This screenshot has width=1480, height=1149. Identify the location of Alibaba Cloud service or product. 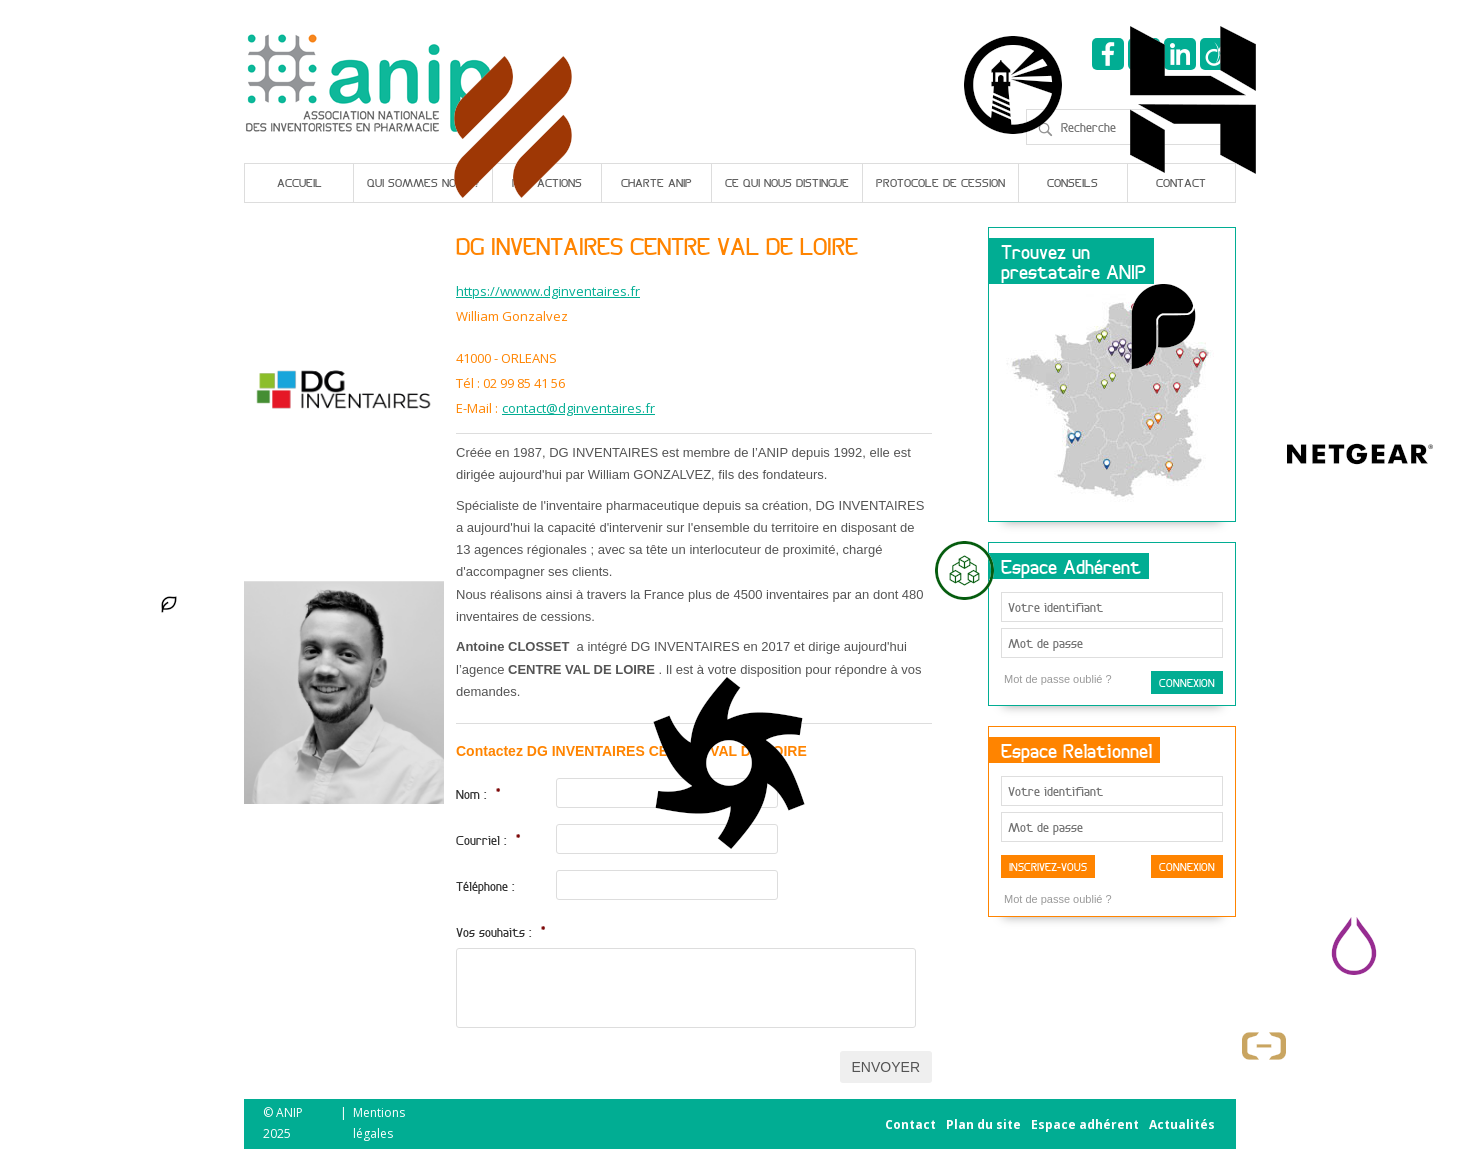
(1264, 1046).